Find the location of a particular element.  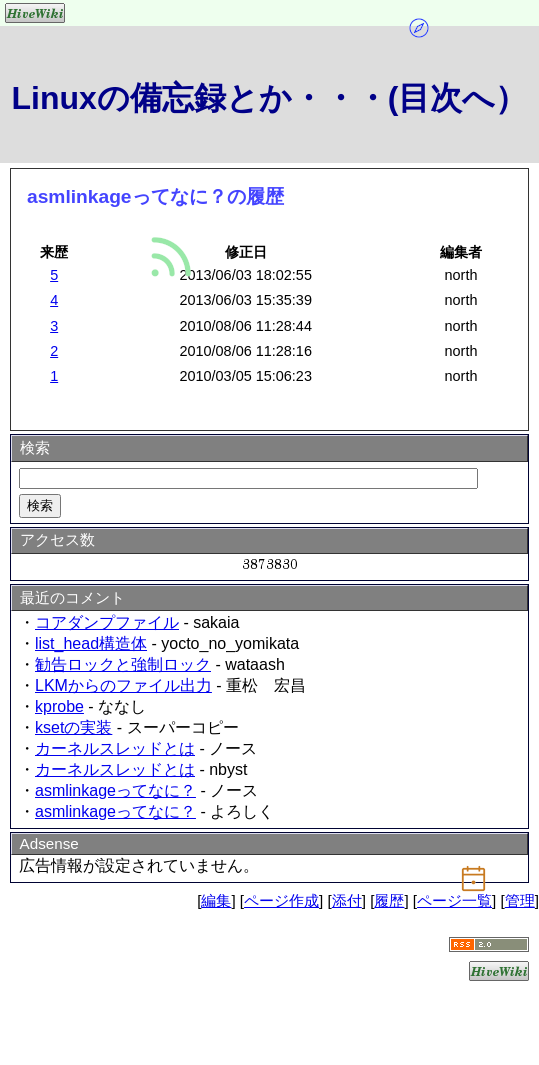

indicates a calendar event or reminder is located at coordinates (473, 879).